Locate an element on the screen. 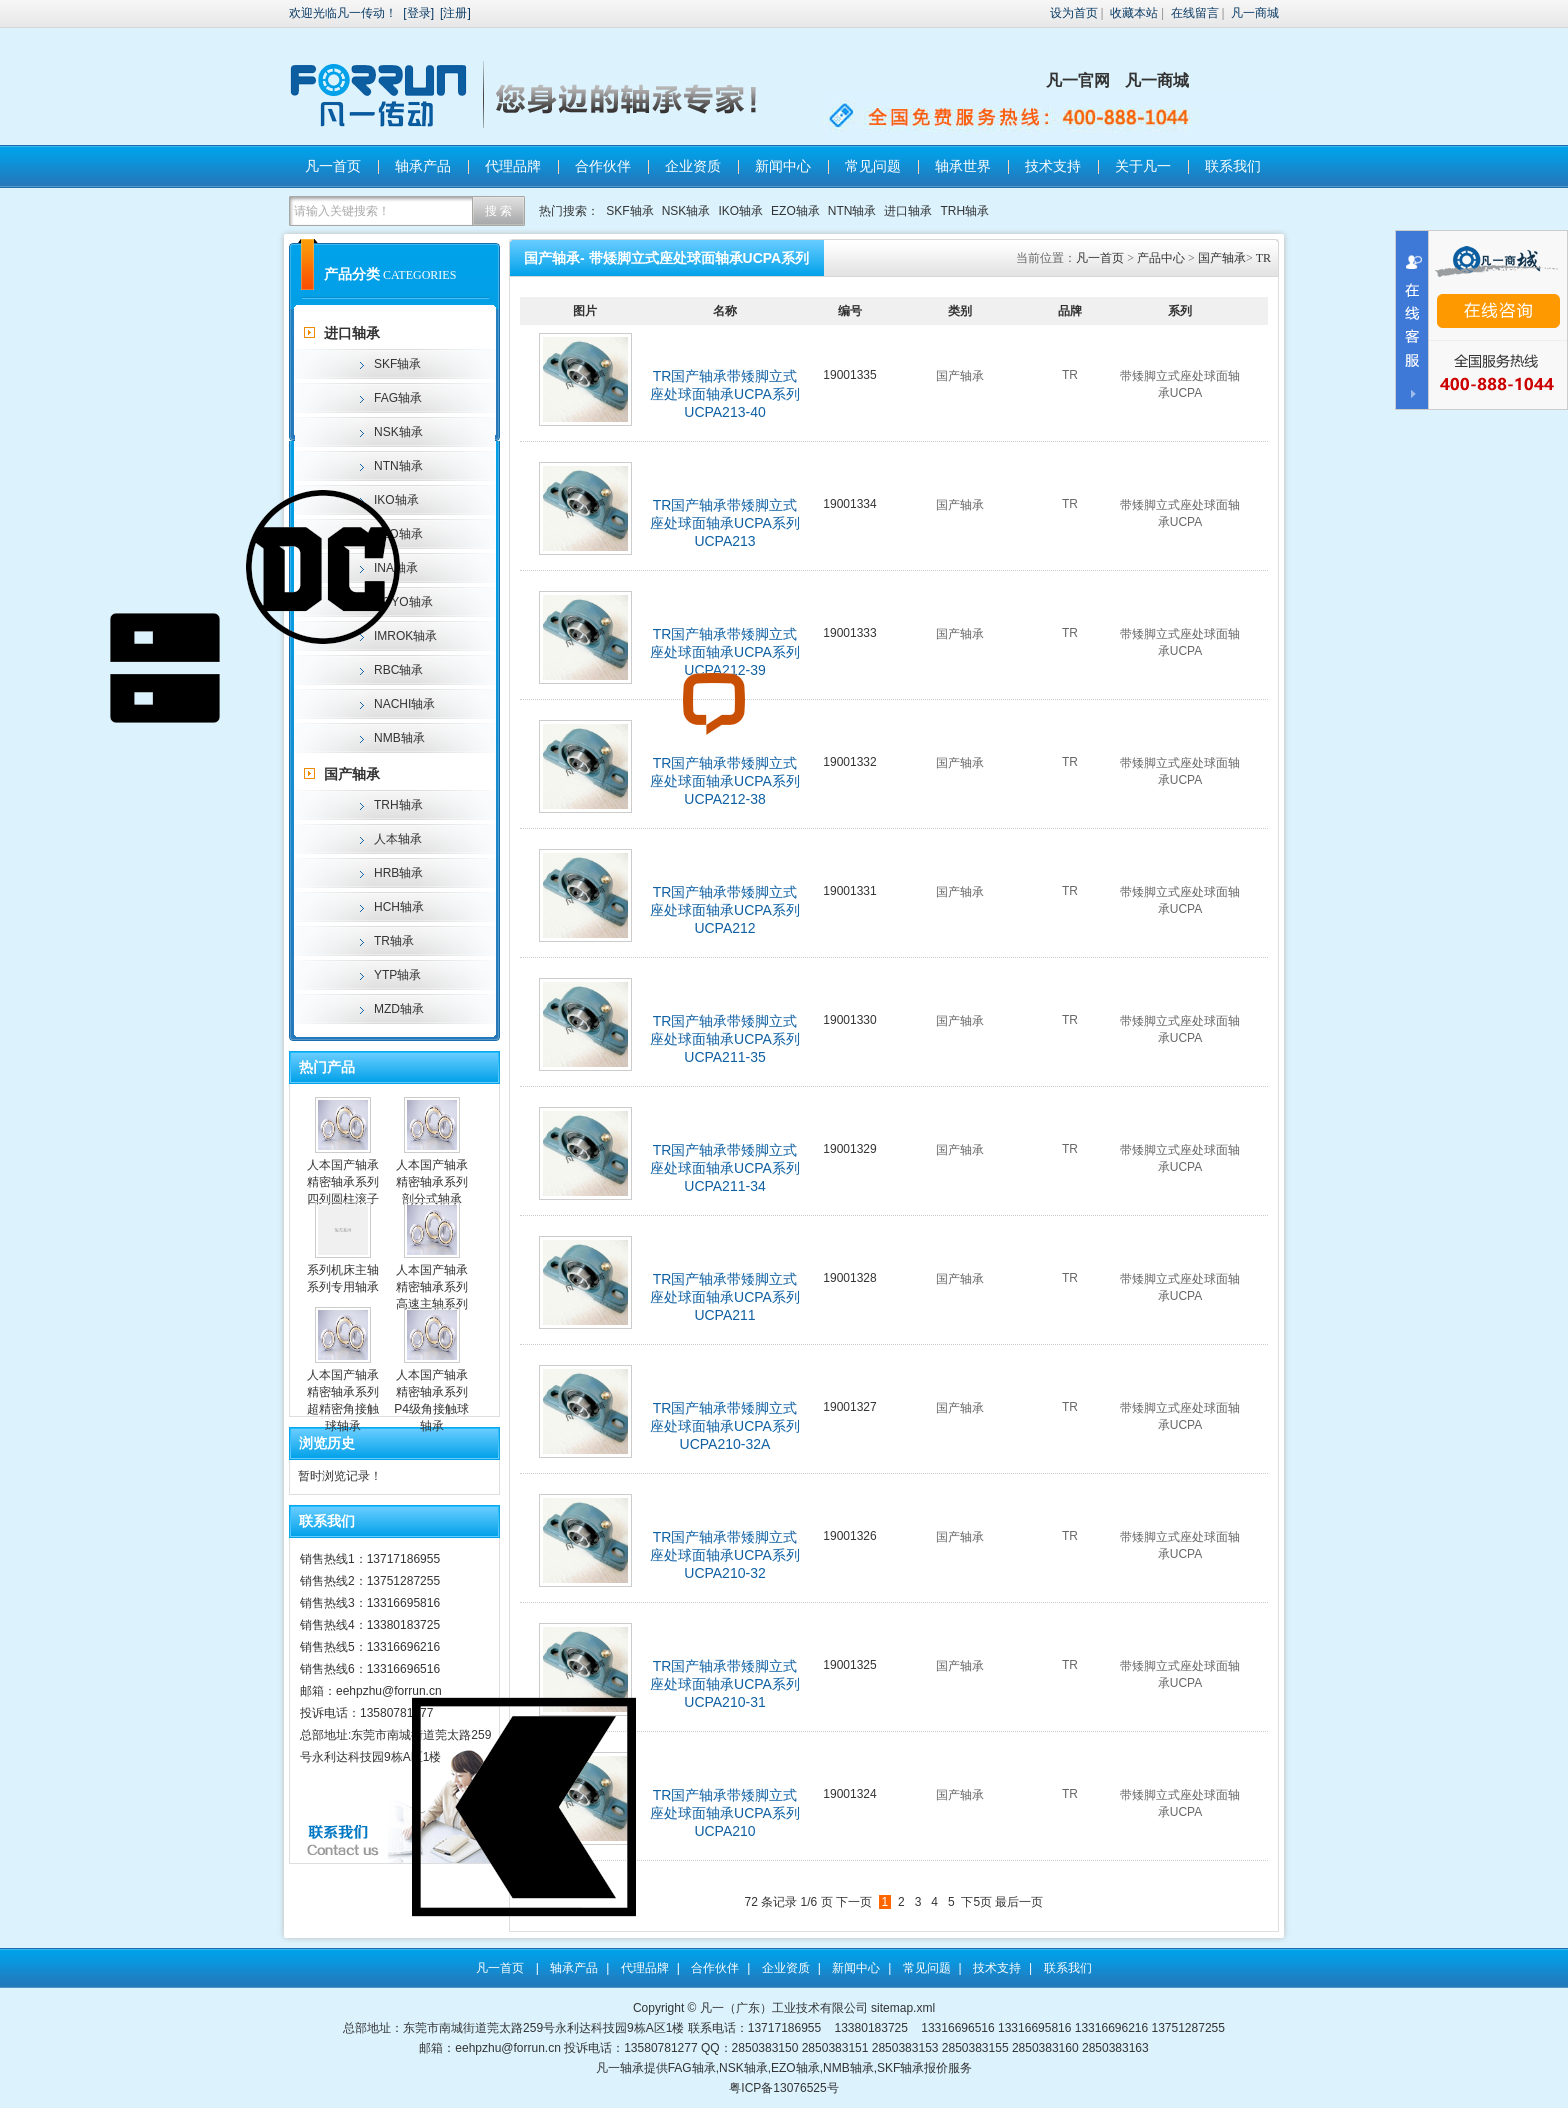  open LiveChat customer support is located at coordinates (714, 704).